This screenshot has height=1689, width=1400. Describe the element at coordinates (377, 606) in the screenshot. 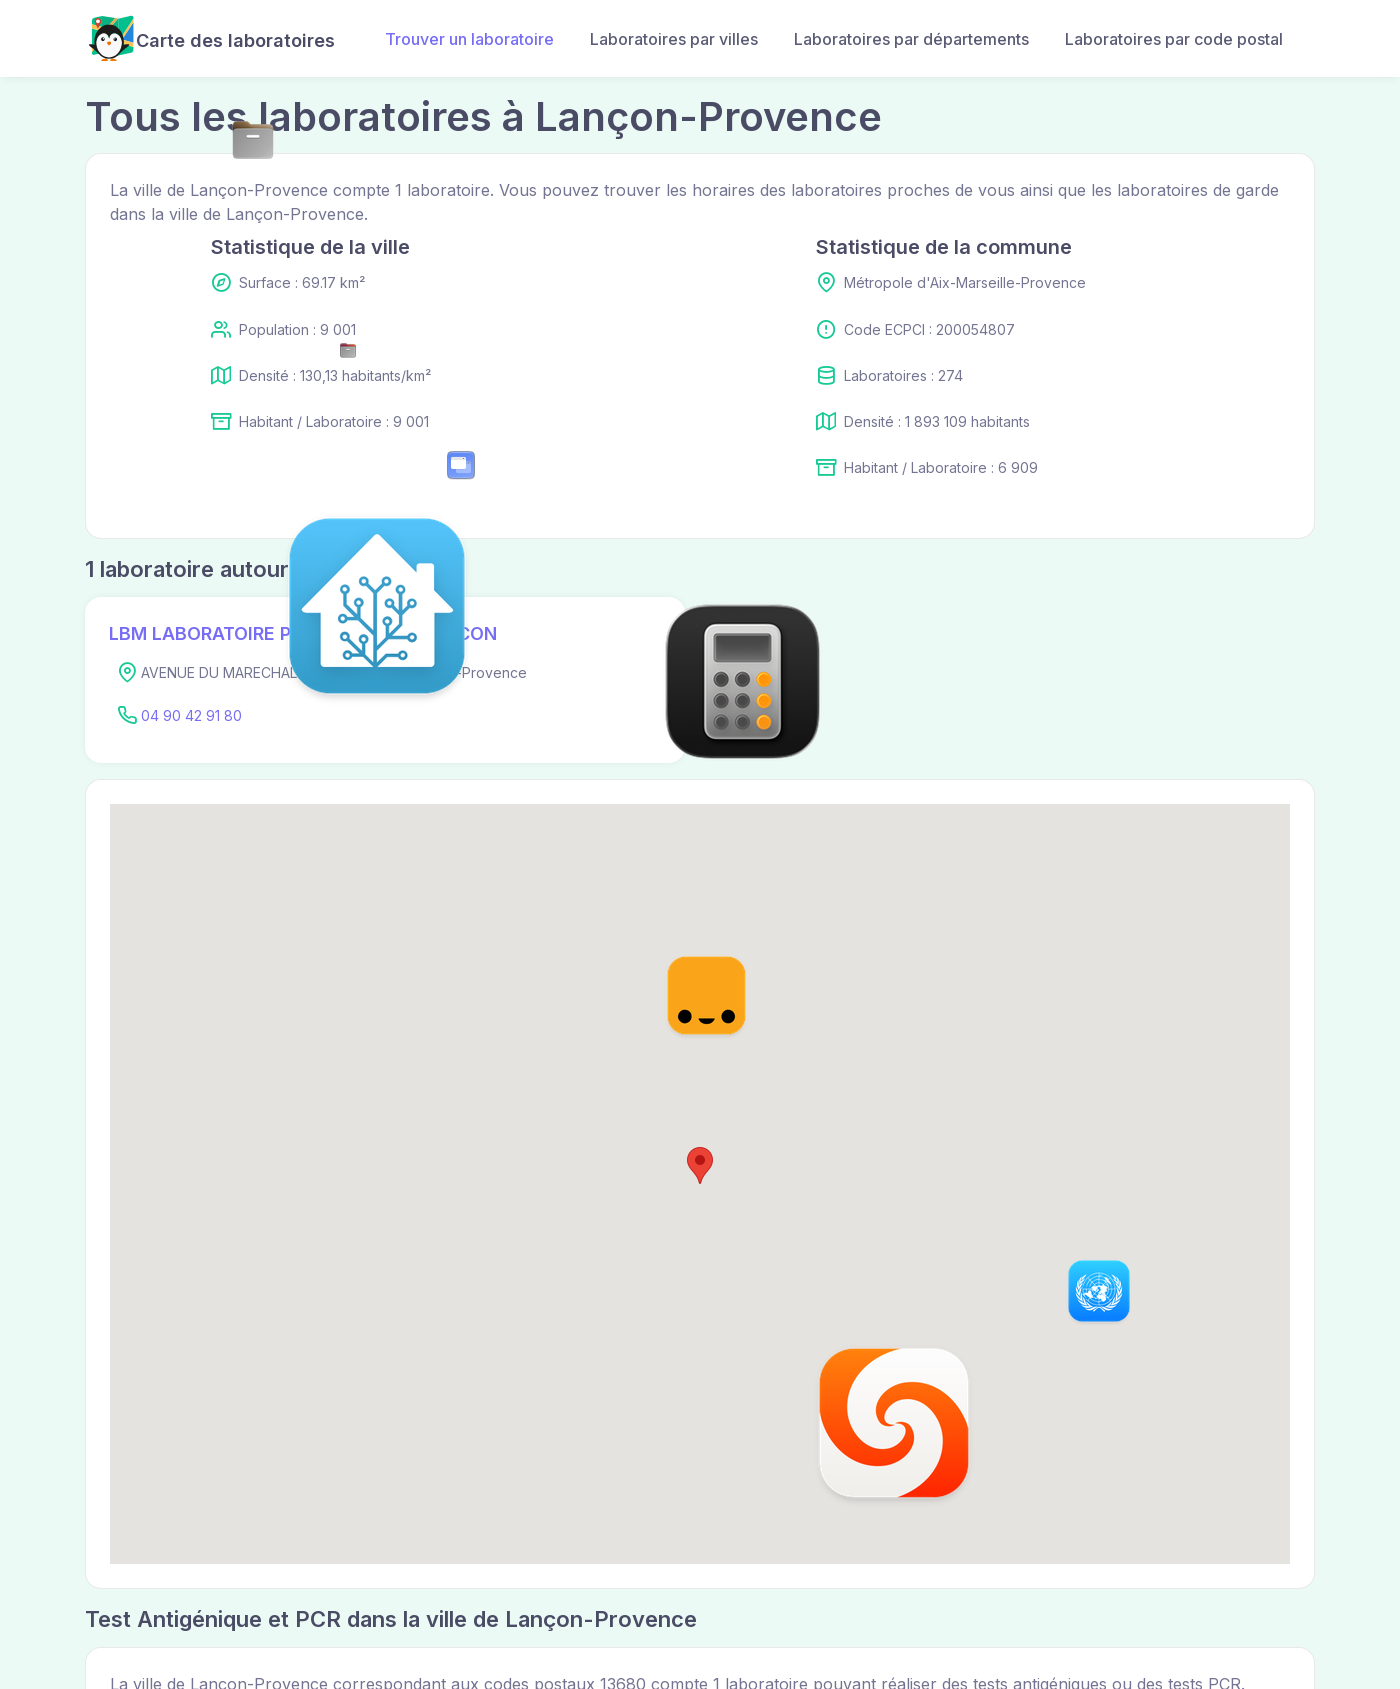

I see `open the home assistant app` at that location.